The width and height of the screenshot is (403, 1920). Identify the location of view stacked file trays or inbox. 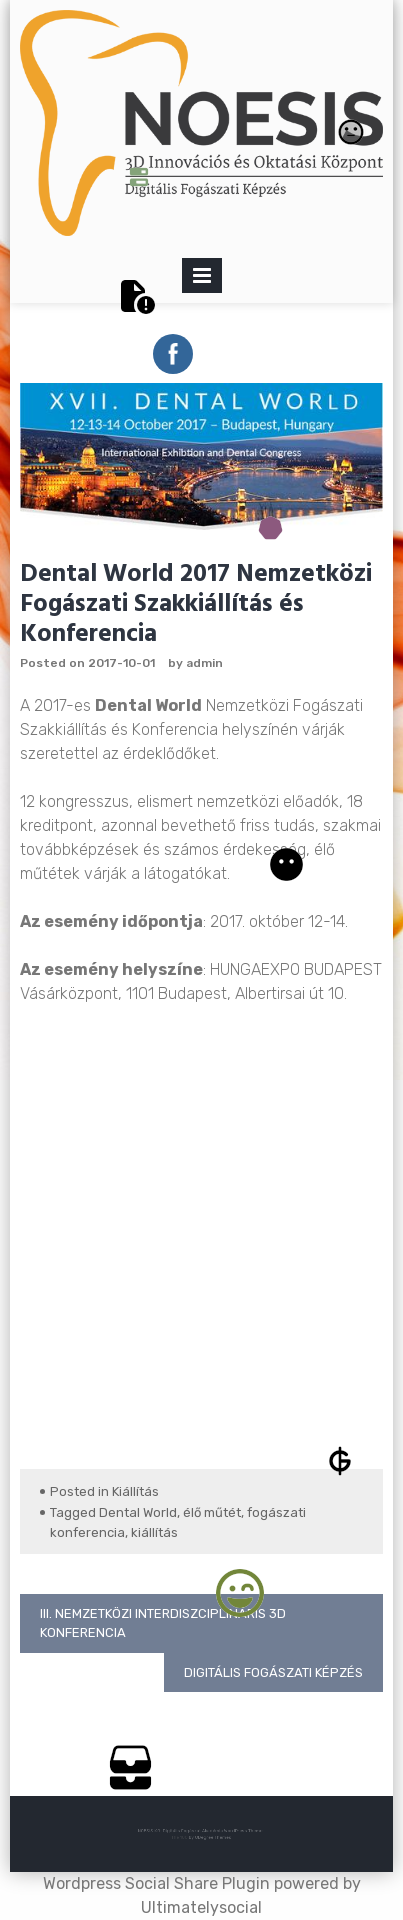
(130, 1767).